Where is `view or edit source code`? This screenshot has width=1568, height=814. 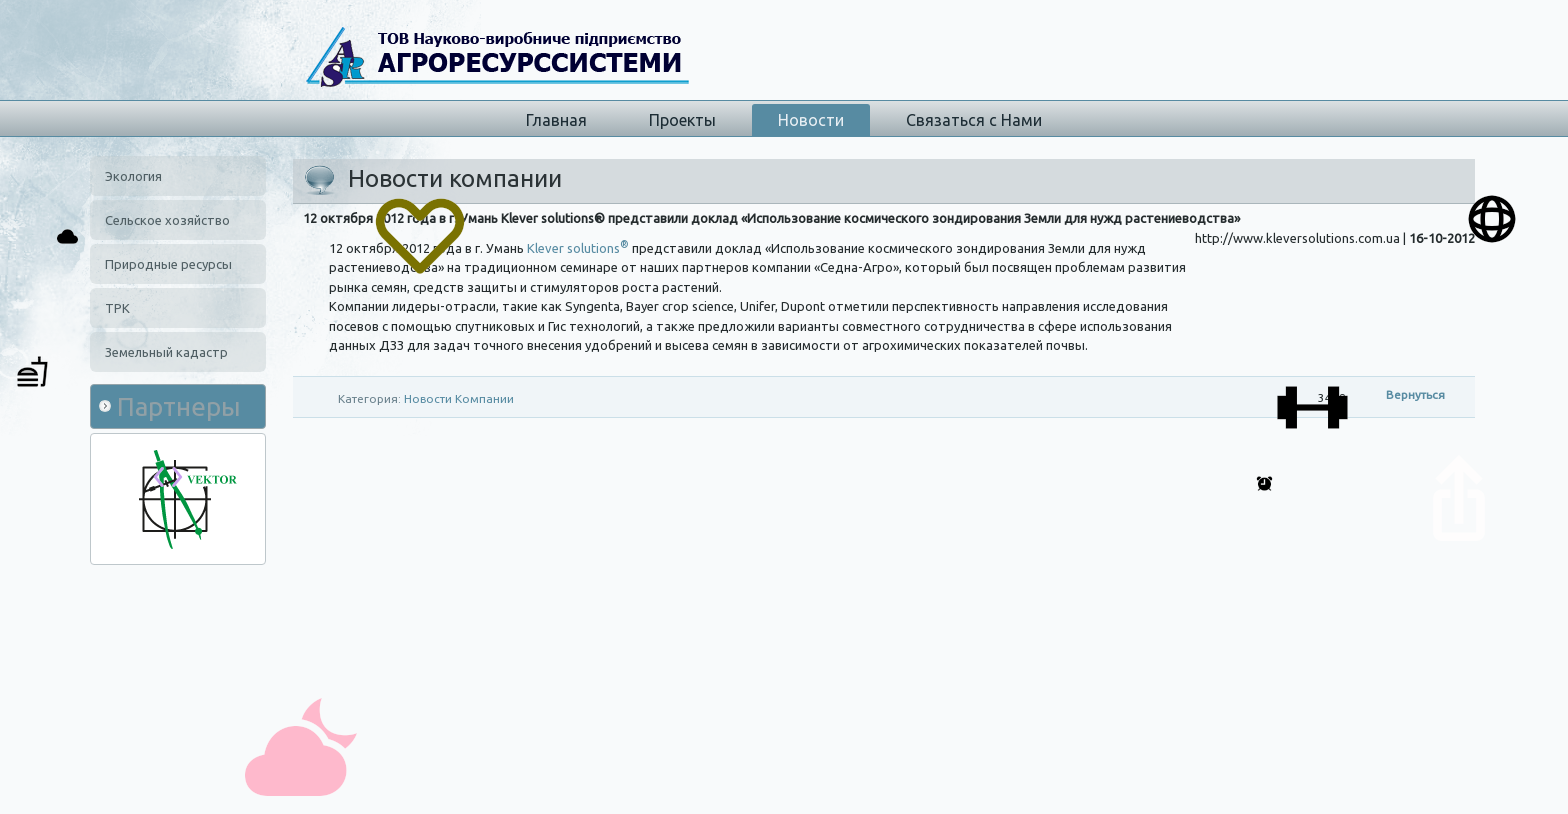 view or edit source code is located at coordinates (168, 477).